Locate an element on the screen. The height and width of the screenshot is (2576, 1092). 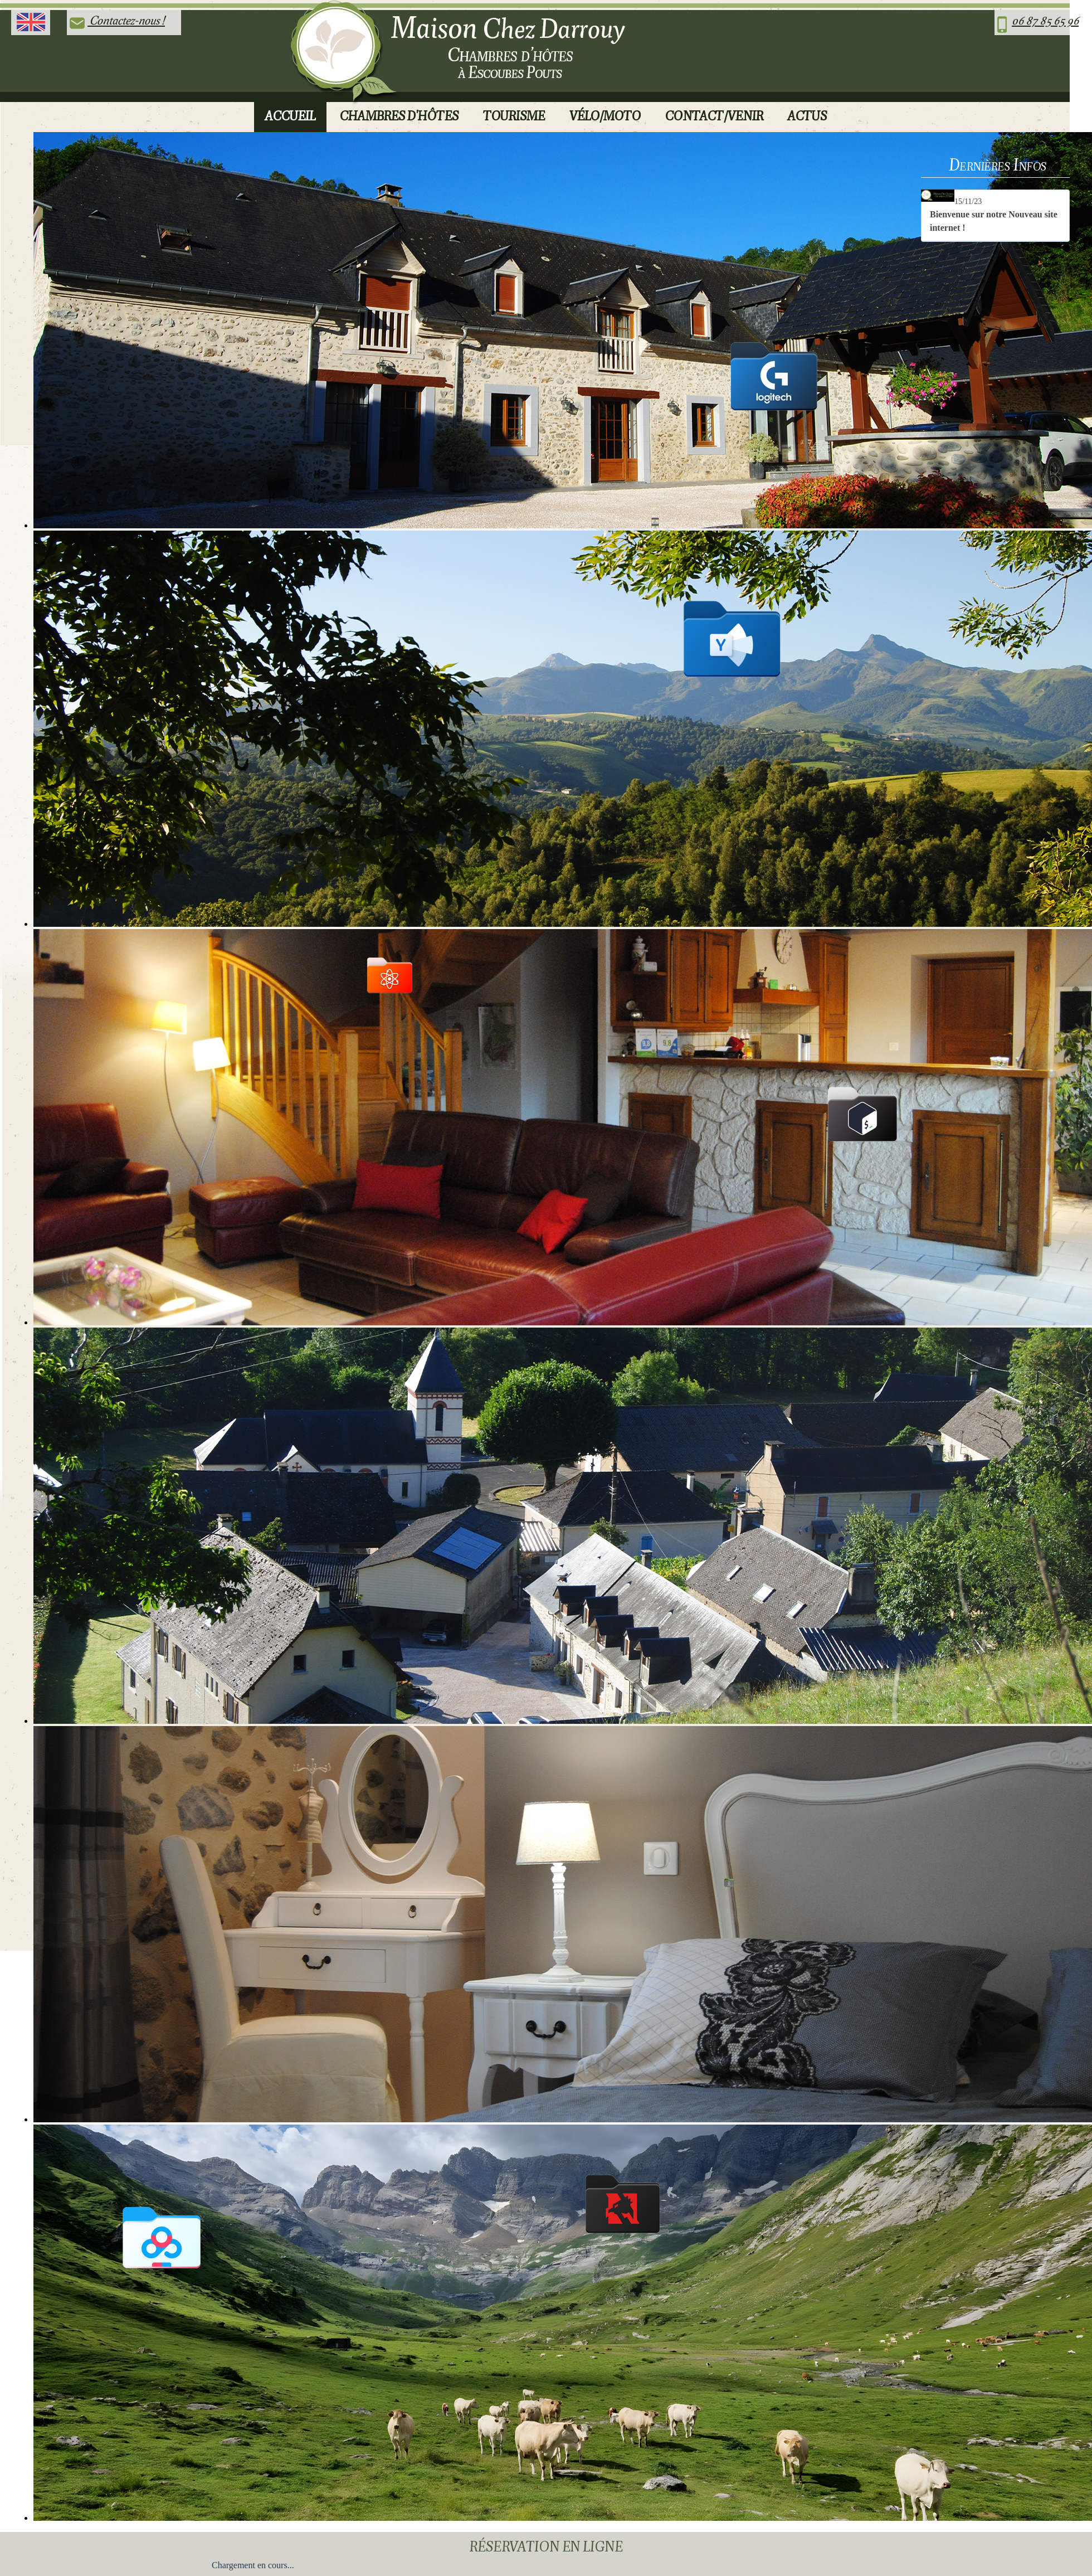
open Baidu Netdisk cloud storage folder is located at coordinates (161, 2239).